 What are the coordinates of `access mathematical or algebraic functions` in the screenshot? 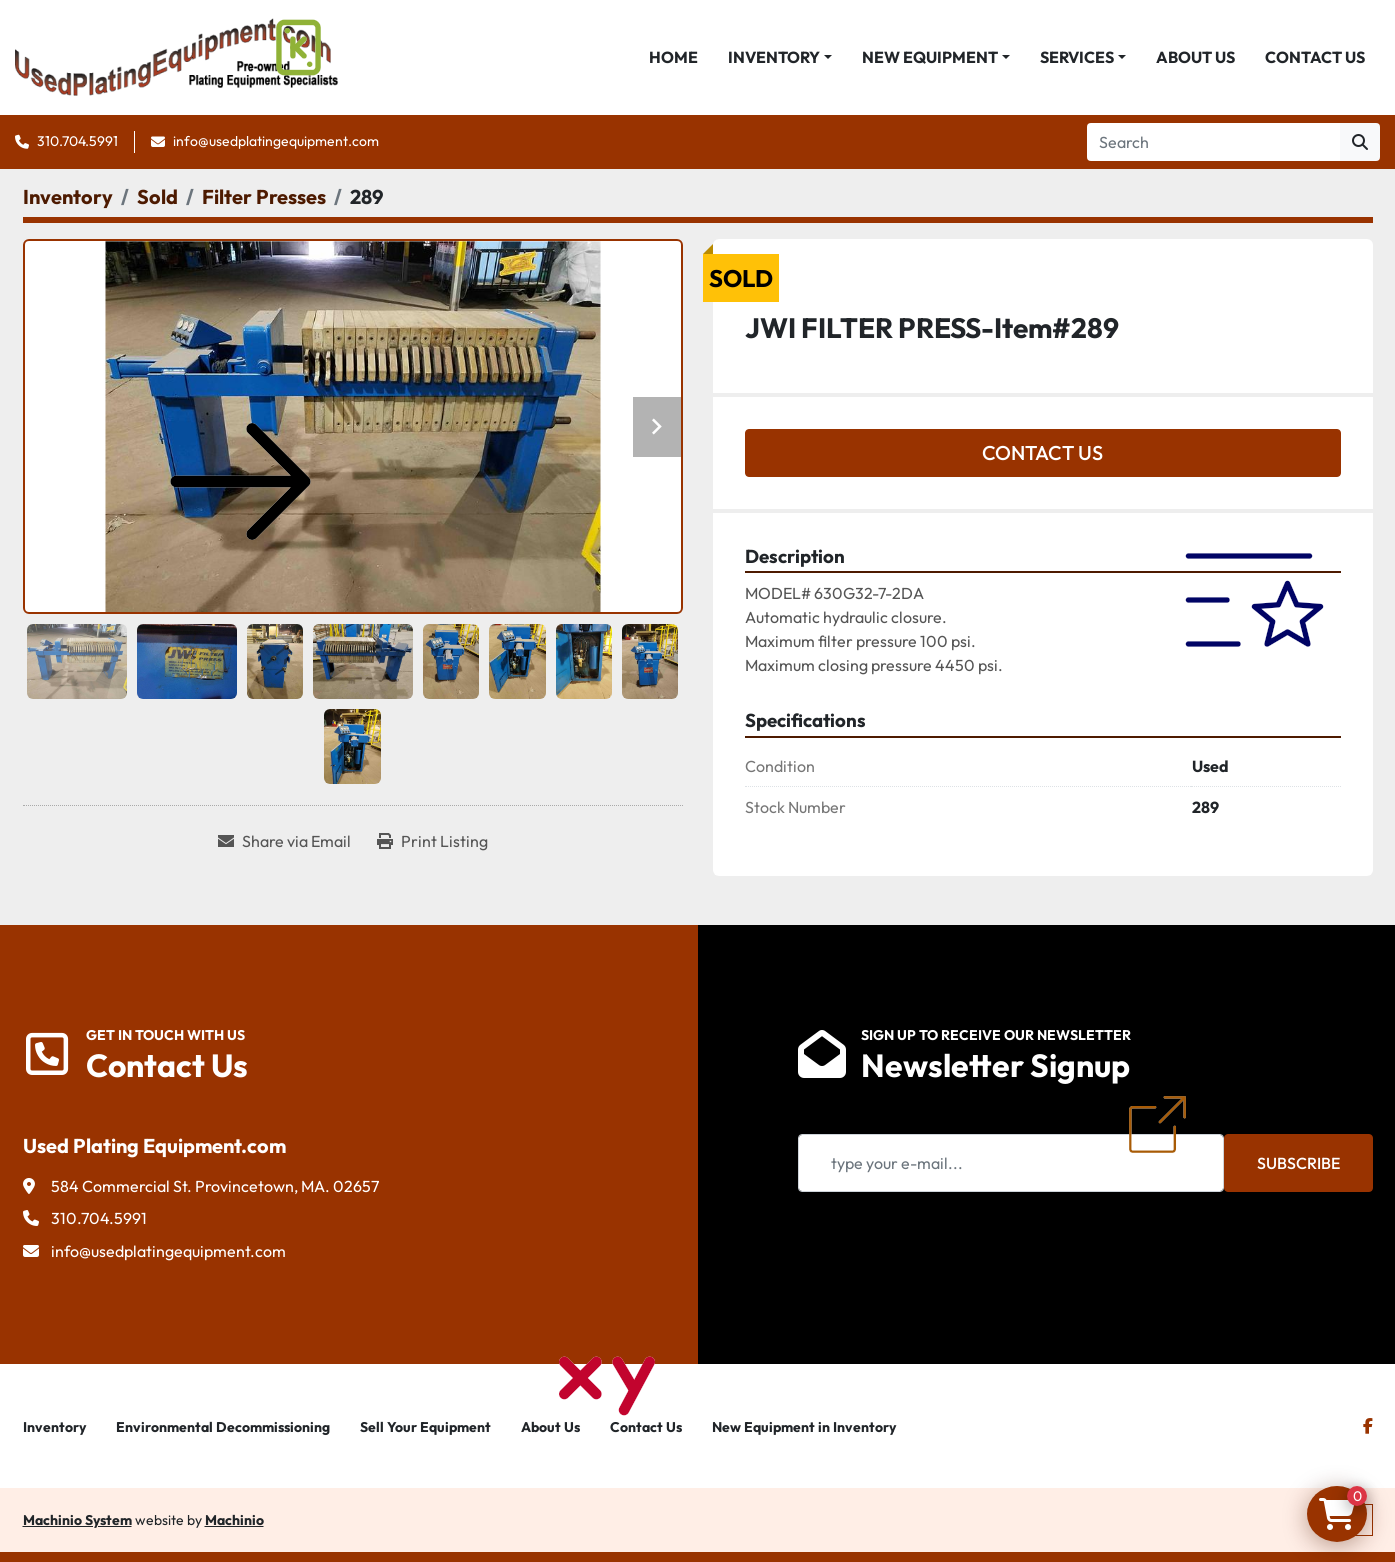 It's located at (607, 1378).